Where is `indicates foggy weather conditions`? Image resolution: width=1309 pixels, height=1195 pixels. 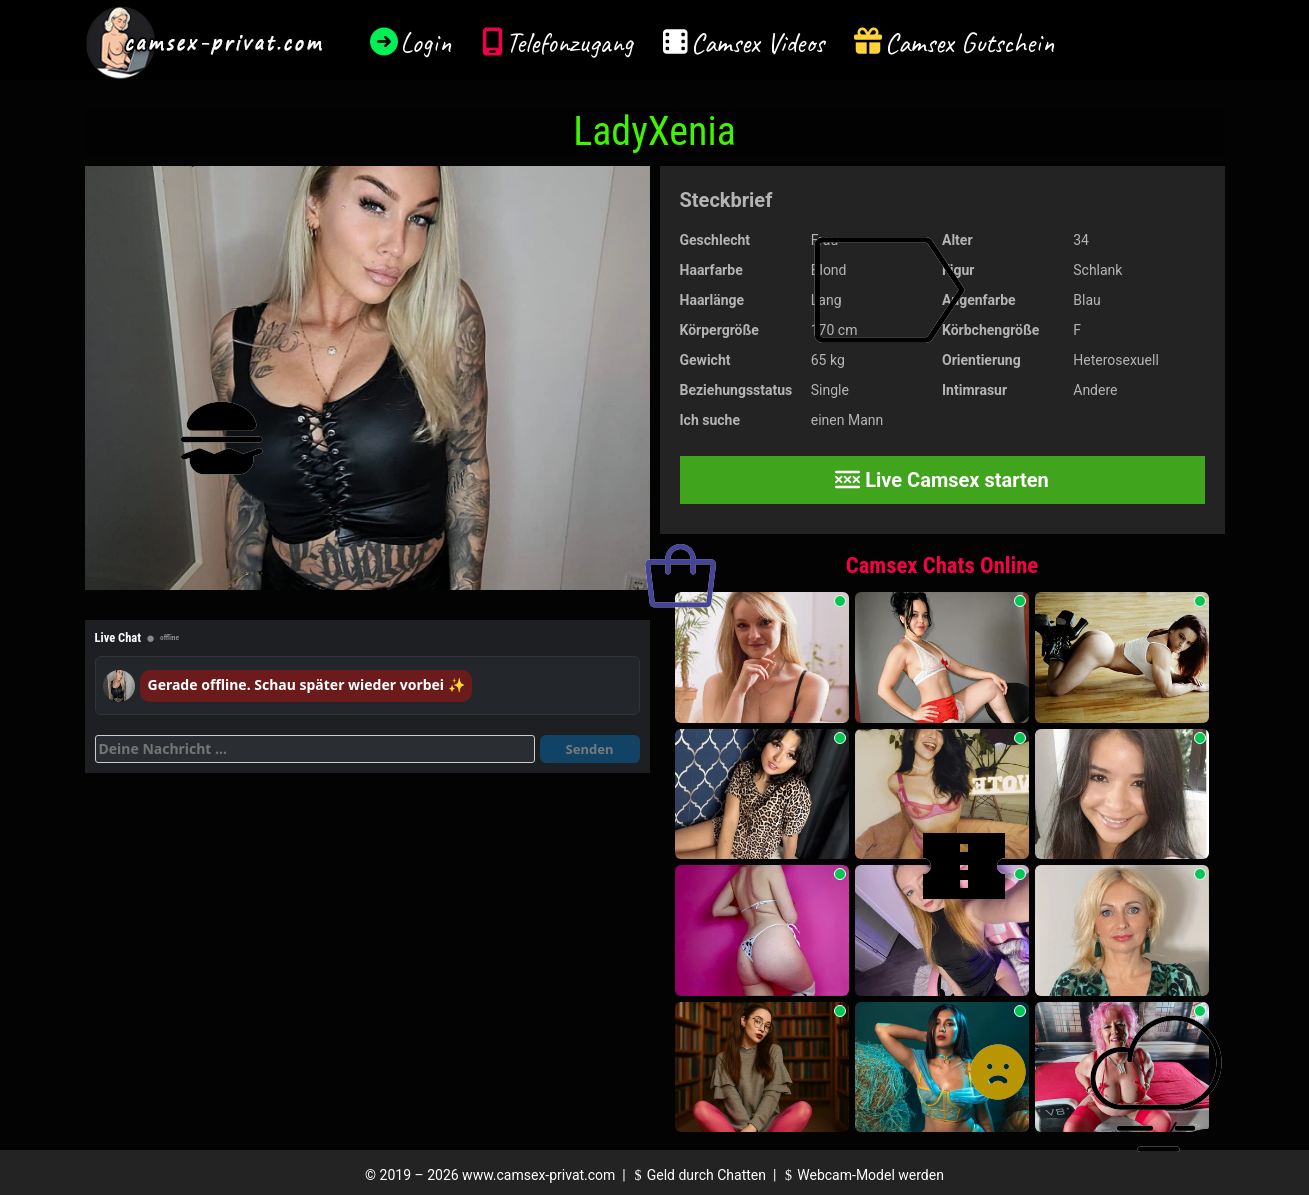 indicates foggy weather conditions is located at coordinates (1156, 1081).